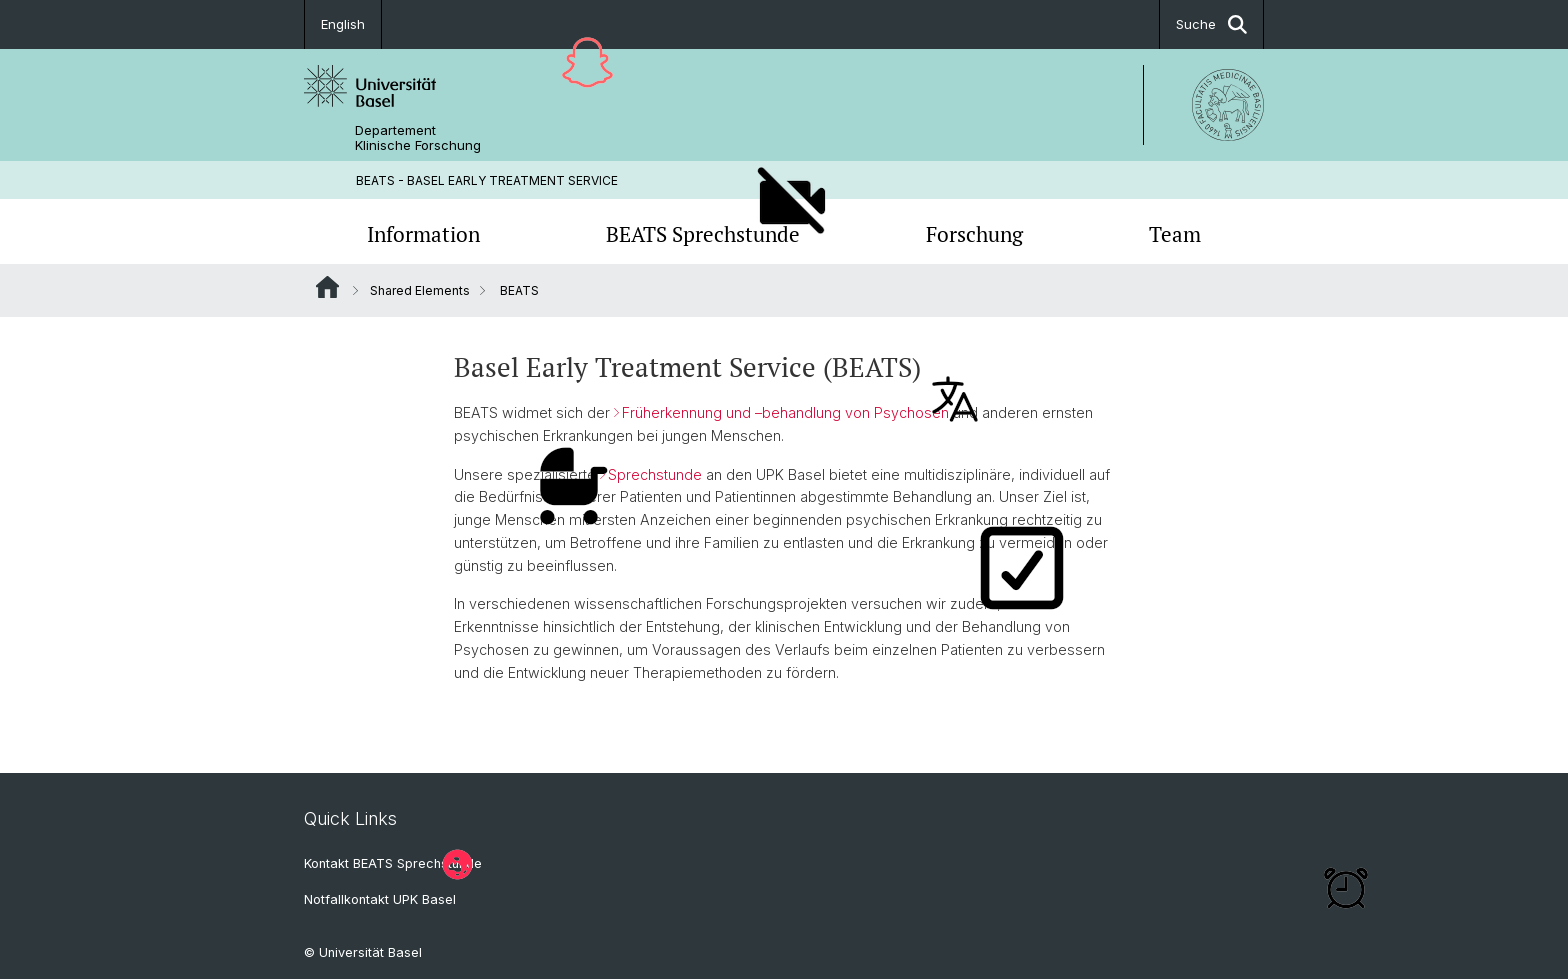  What do you see at coordinates (1022, 568) in the screenshot?
I see `mark item as complete` at bounding box center [1022, 568].